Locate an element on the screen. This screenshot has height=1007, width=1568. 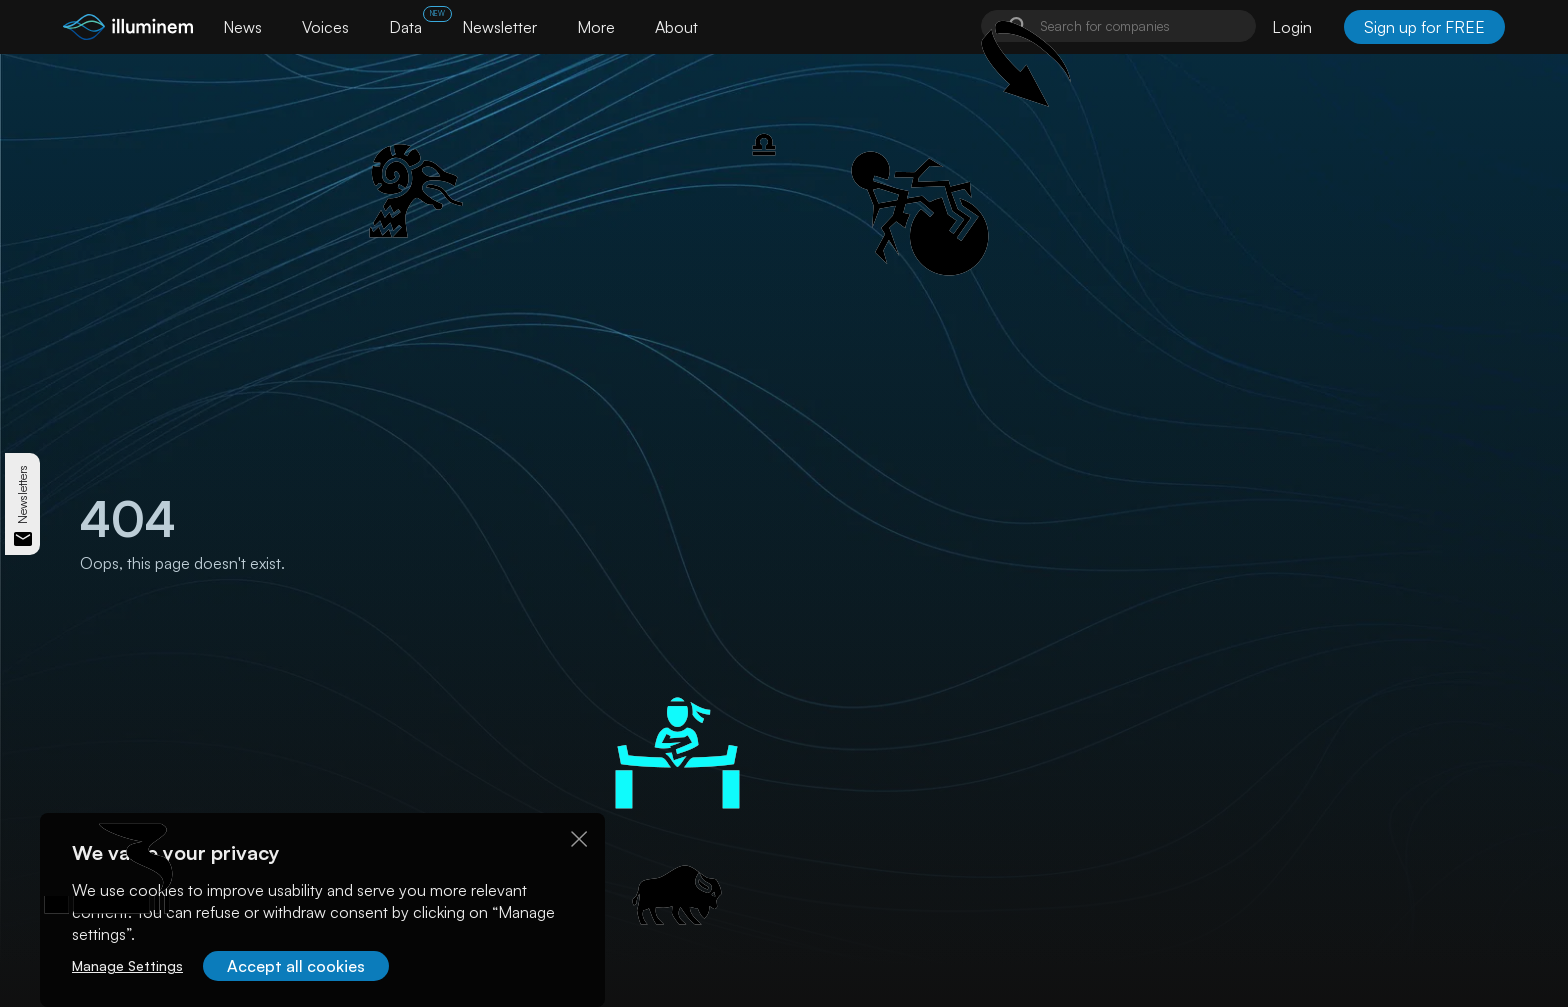
indicates electrical or energy-based attack is located at coordinates (920, 213).